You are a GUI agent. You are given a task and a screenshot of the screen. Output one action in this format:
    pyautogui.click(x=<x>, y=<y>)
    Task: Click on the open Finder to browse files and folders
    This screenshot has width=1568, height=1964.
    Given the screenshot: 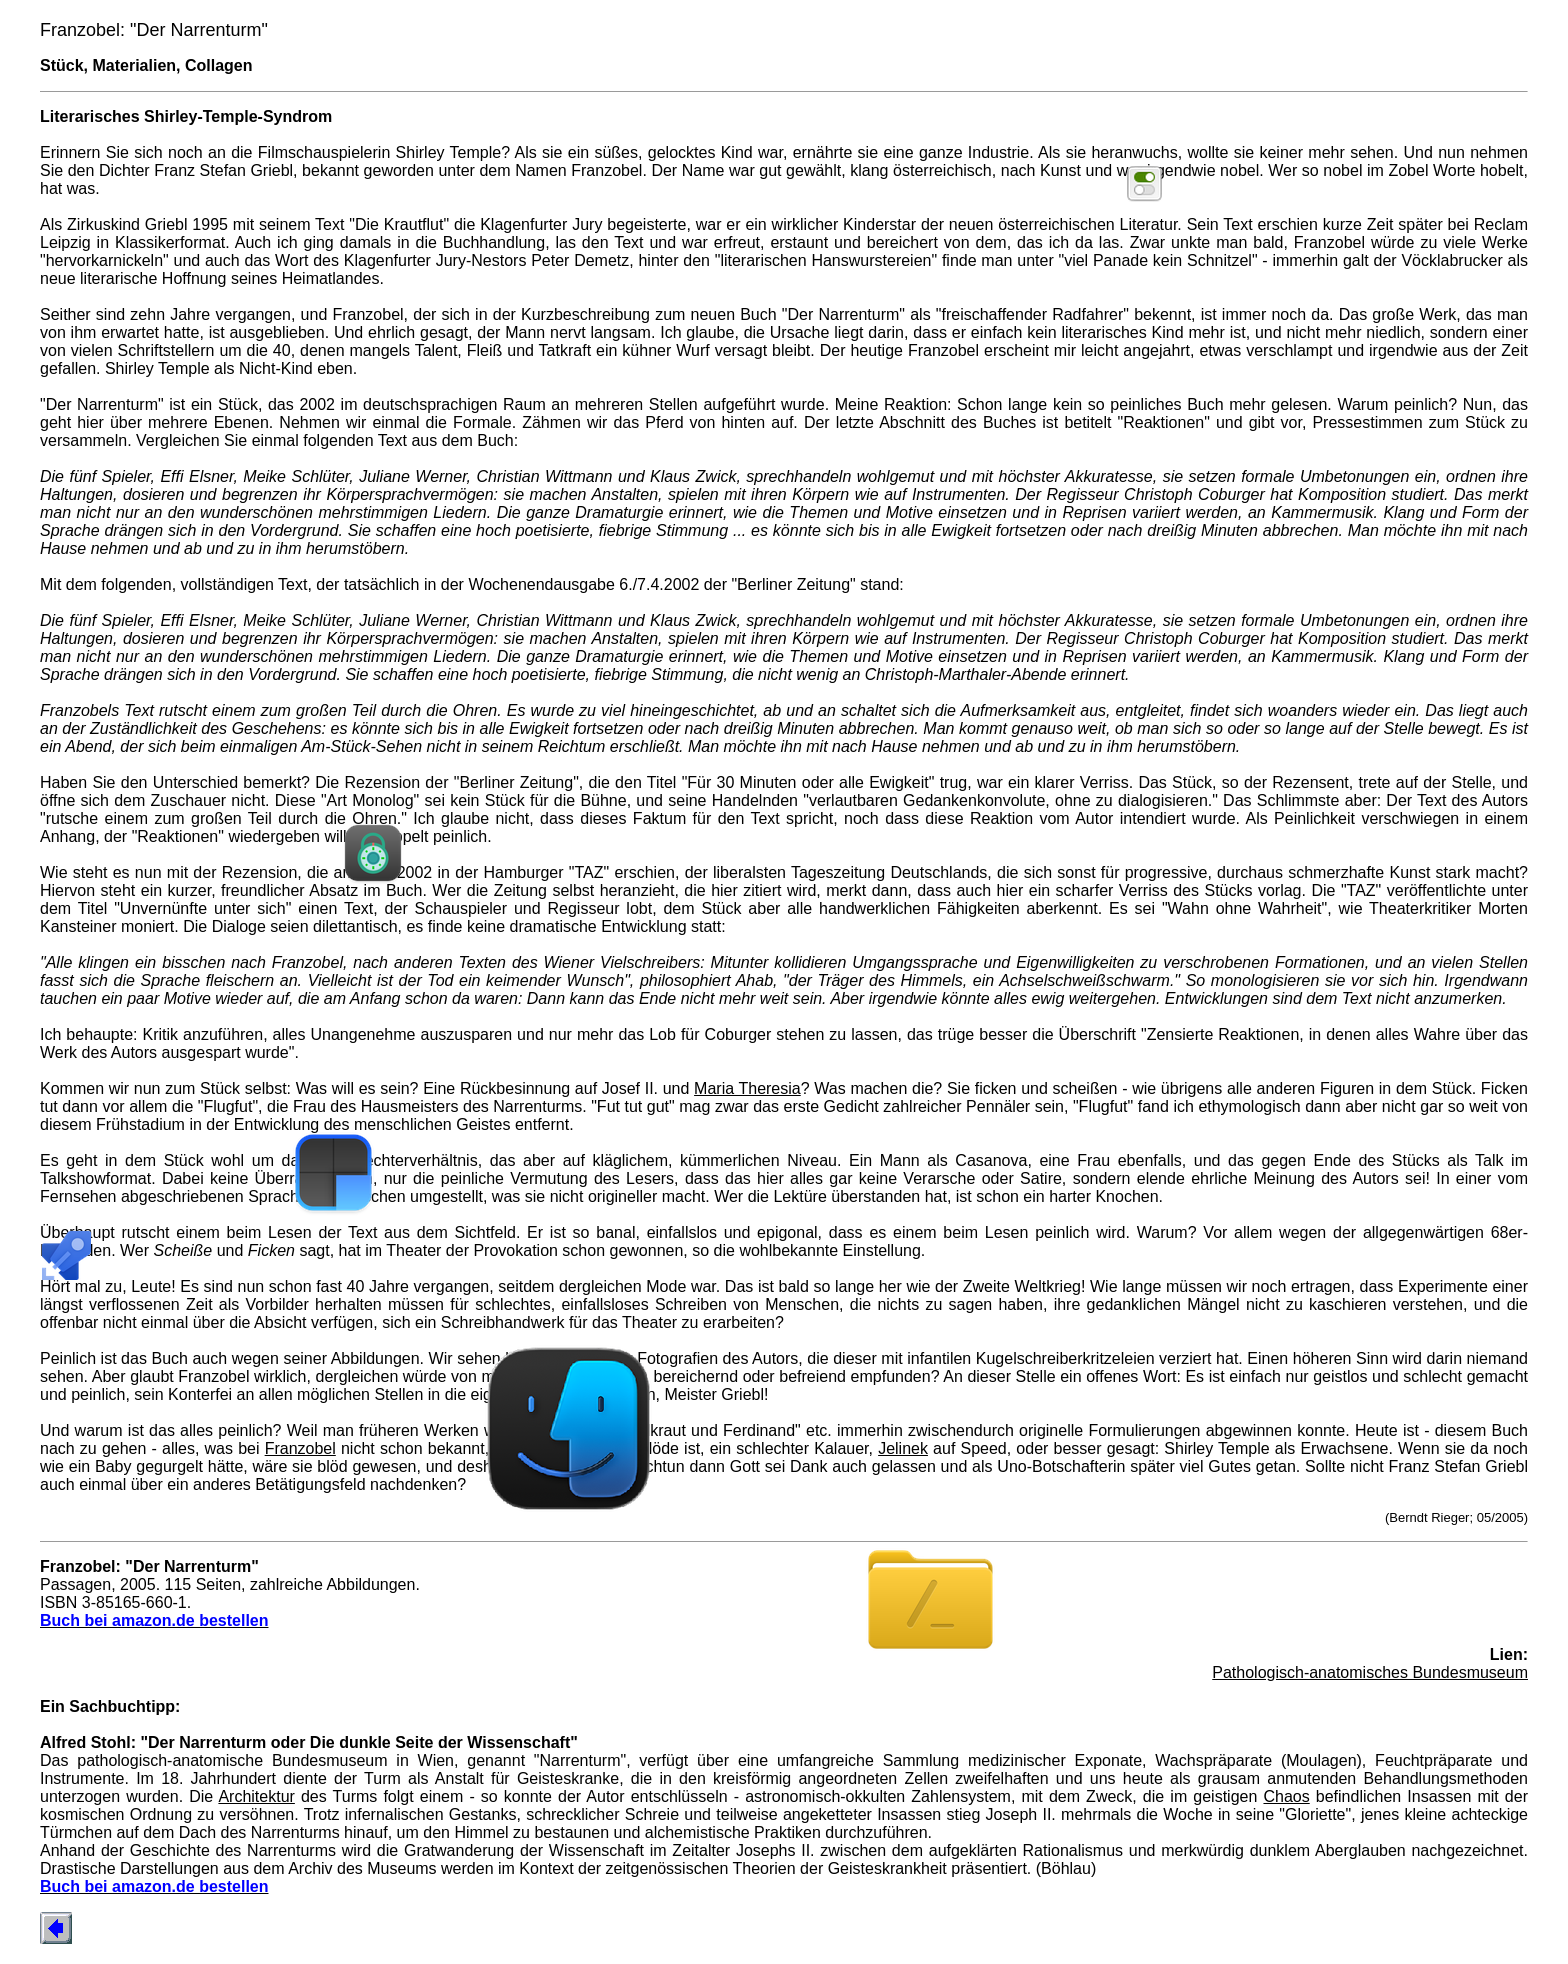 What is the action you would take?
    pyautogui.click(x=569, y=1429)
    